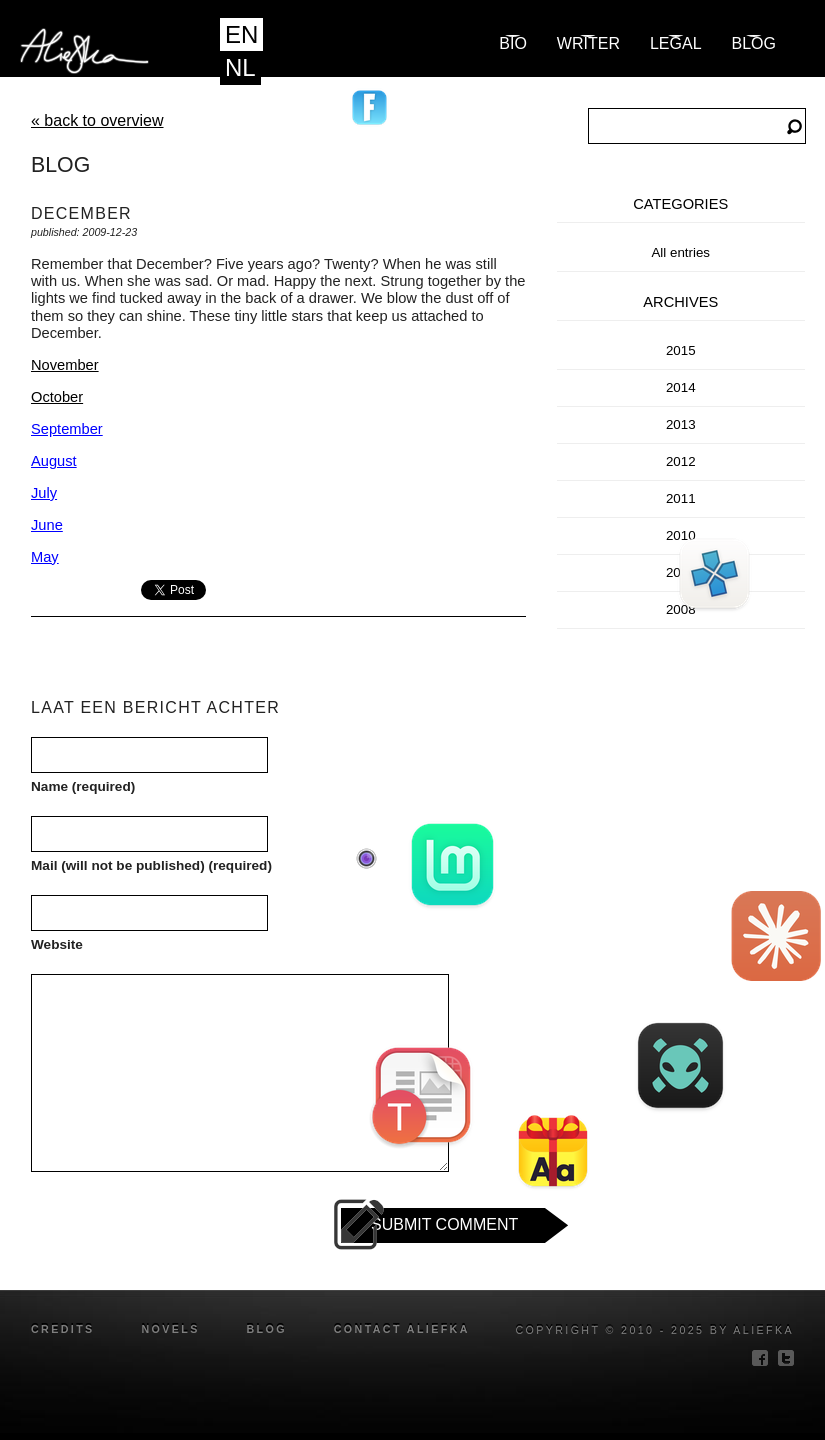  I want to click on launch Fortnite game, so click(369, 107).